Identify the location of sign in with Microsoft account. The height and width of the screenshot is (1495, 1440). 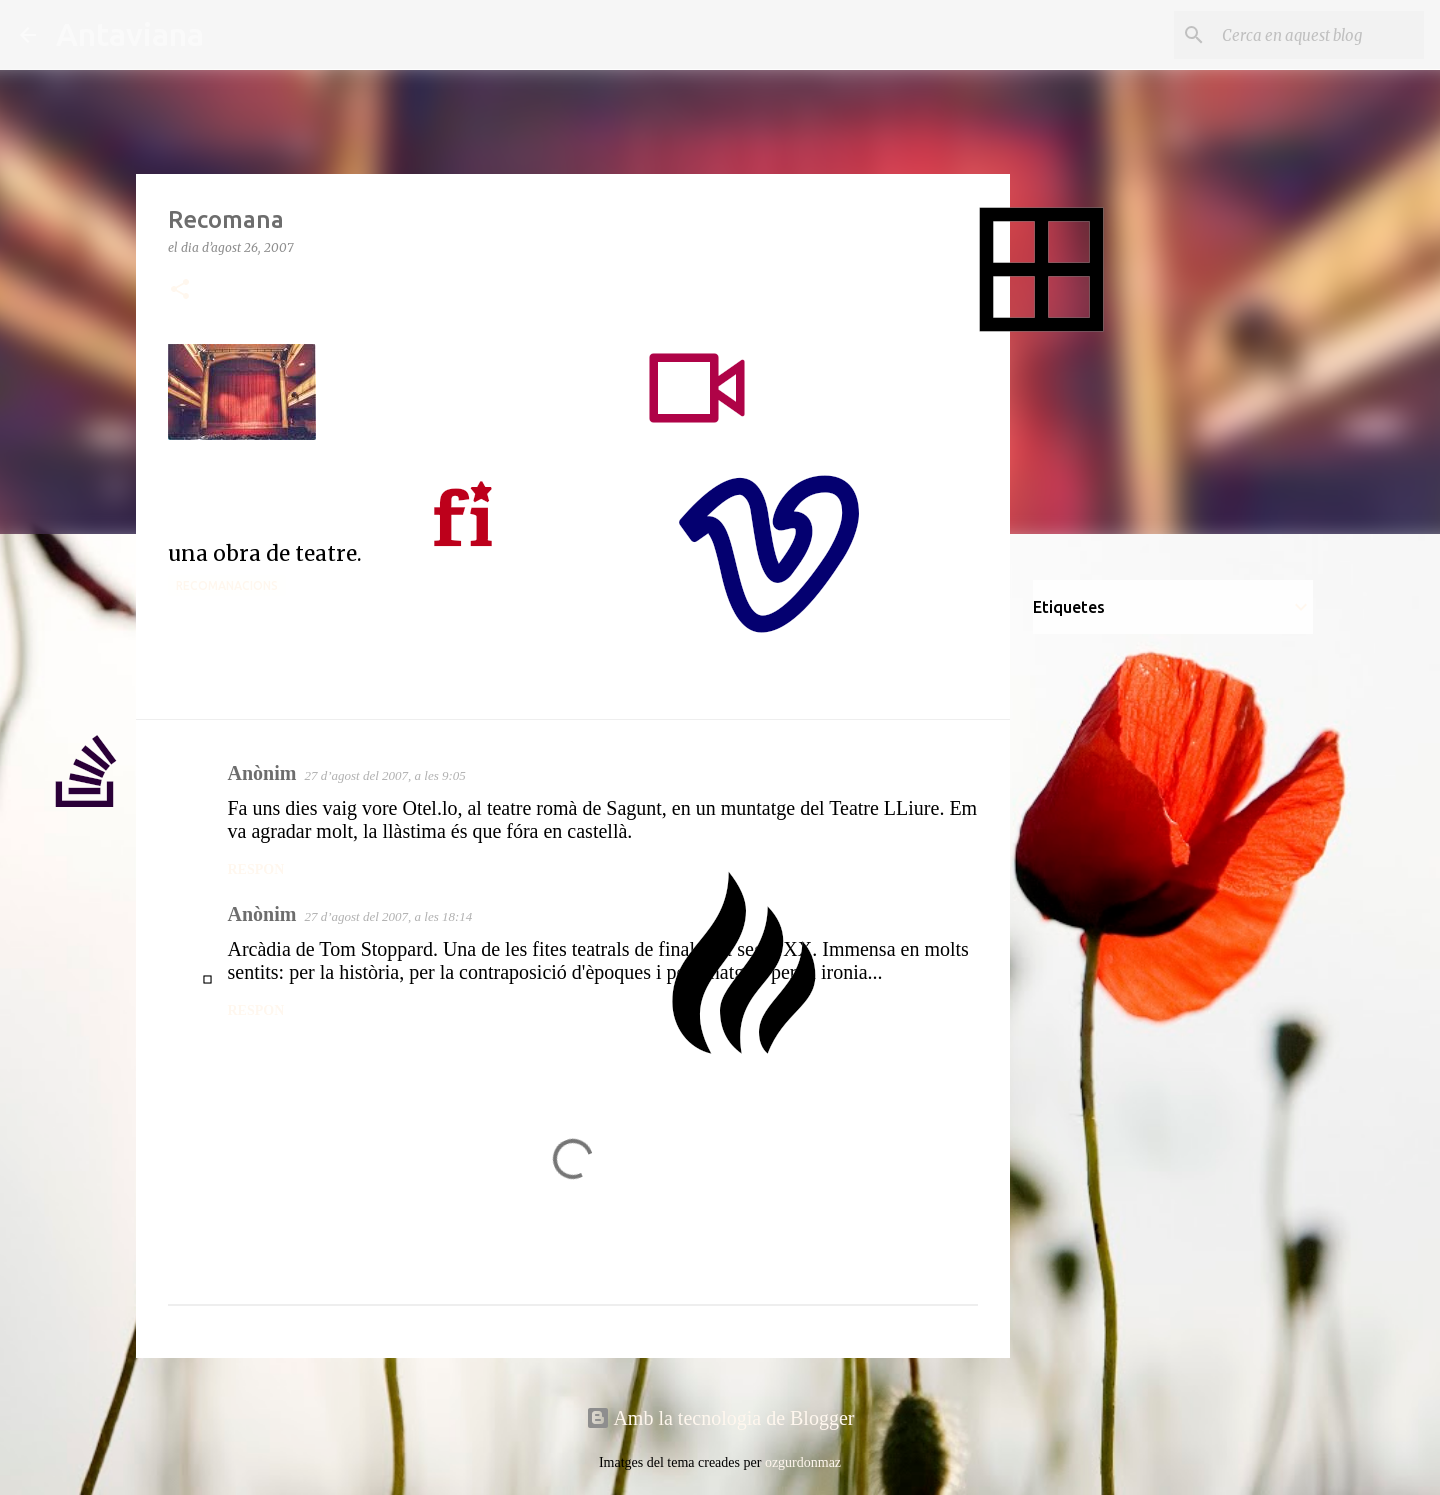
(1041, 269).